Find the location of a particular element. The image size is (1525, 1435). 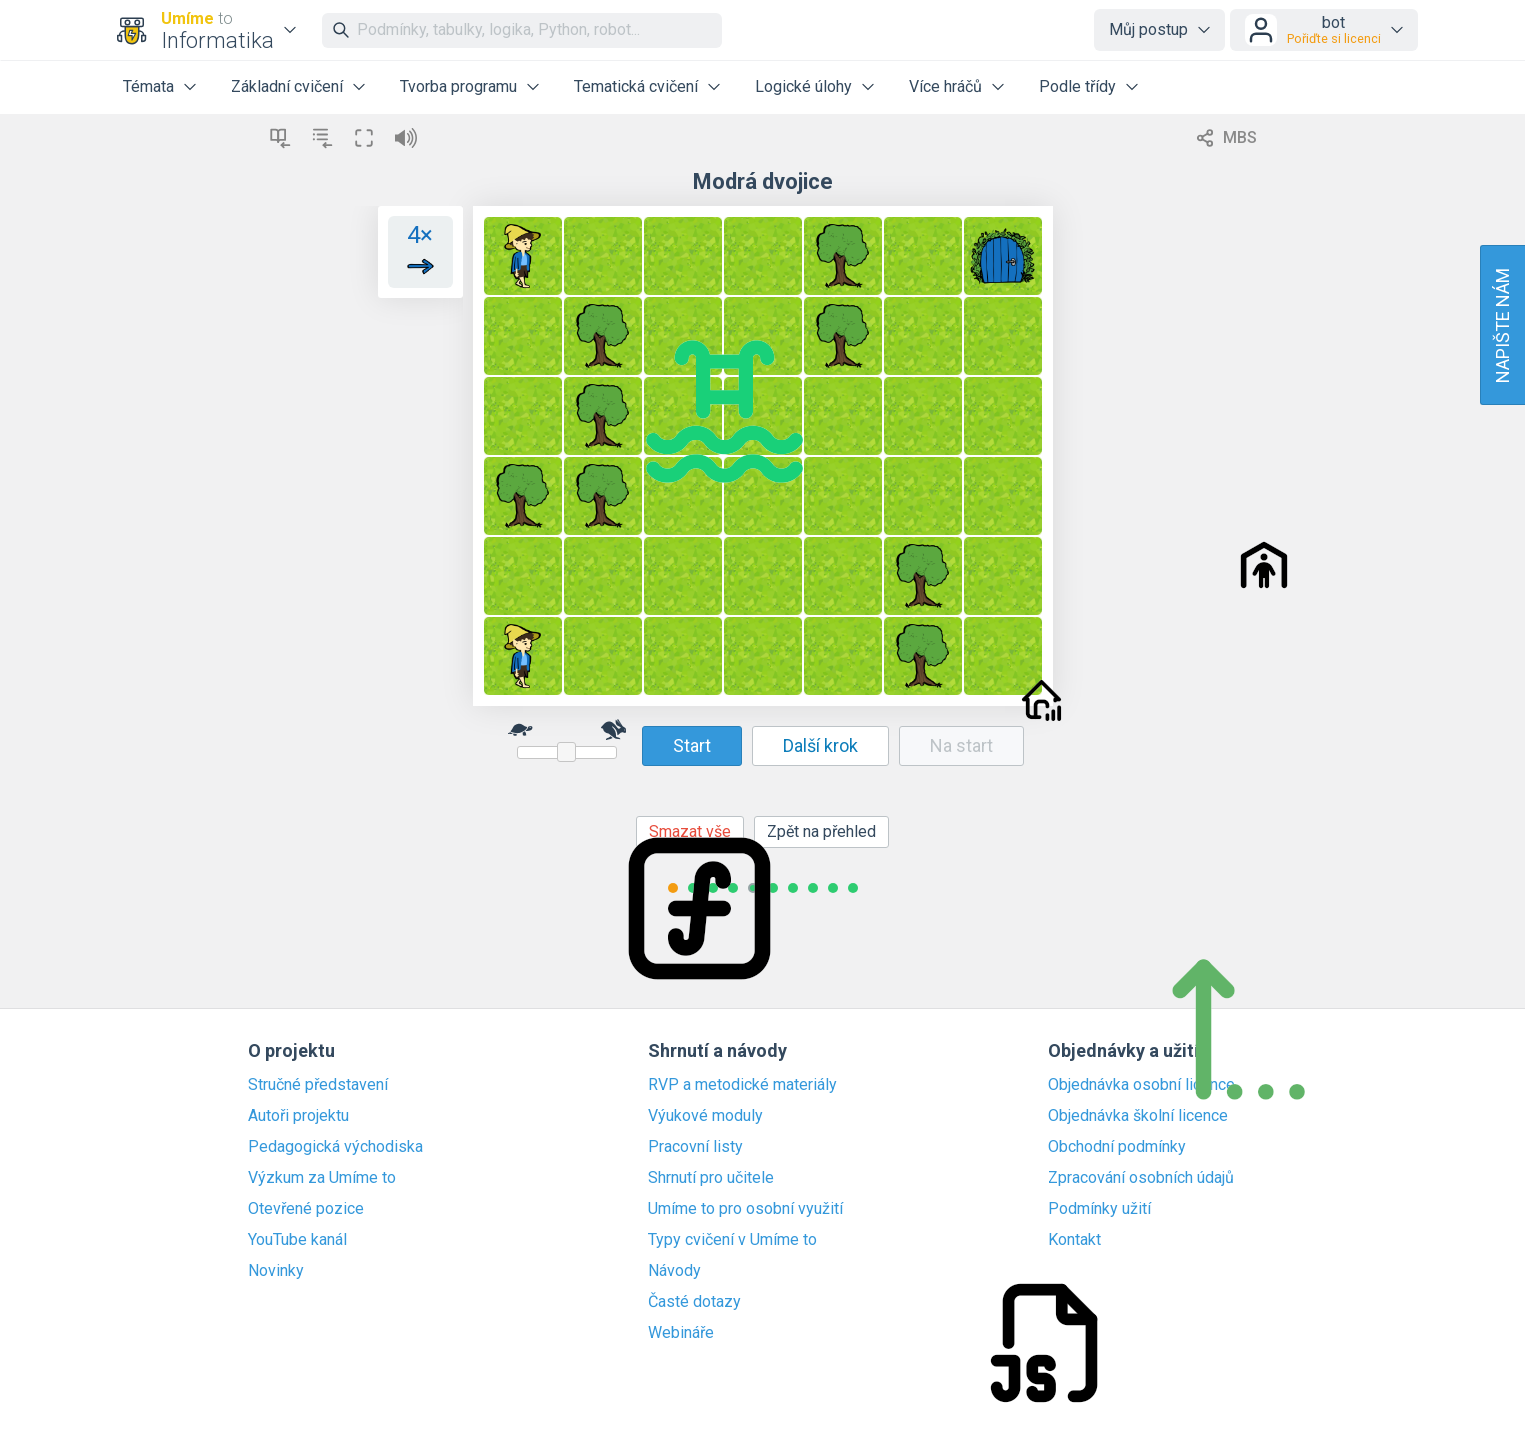

access function or formula editor is located at coordinates (699, 908).